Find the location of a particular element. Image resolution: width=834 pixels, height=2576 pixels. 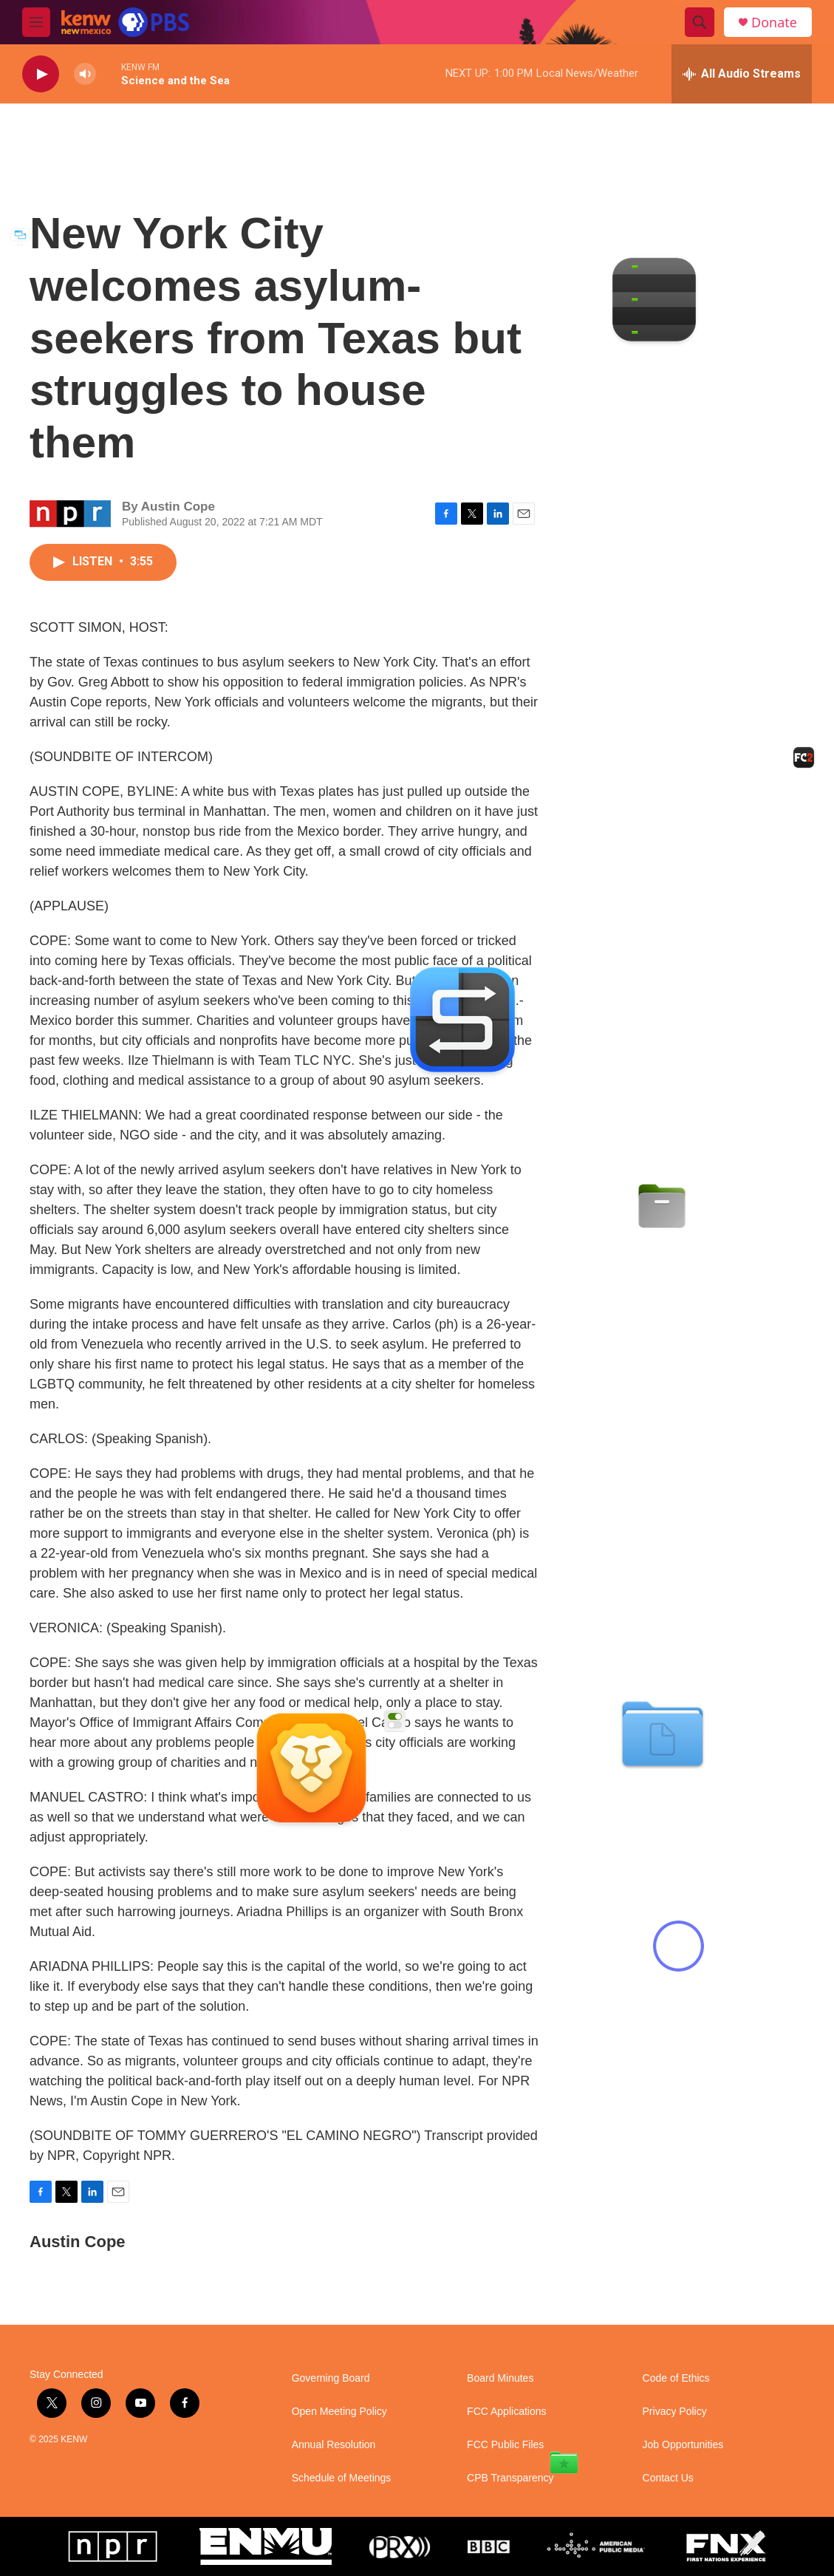

launch far cry 2 game is located at coordinates (804, 757).